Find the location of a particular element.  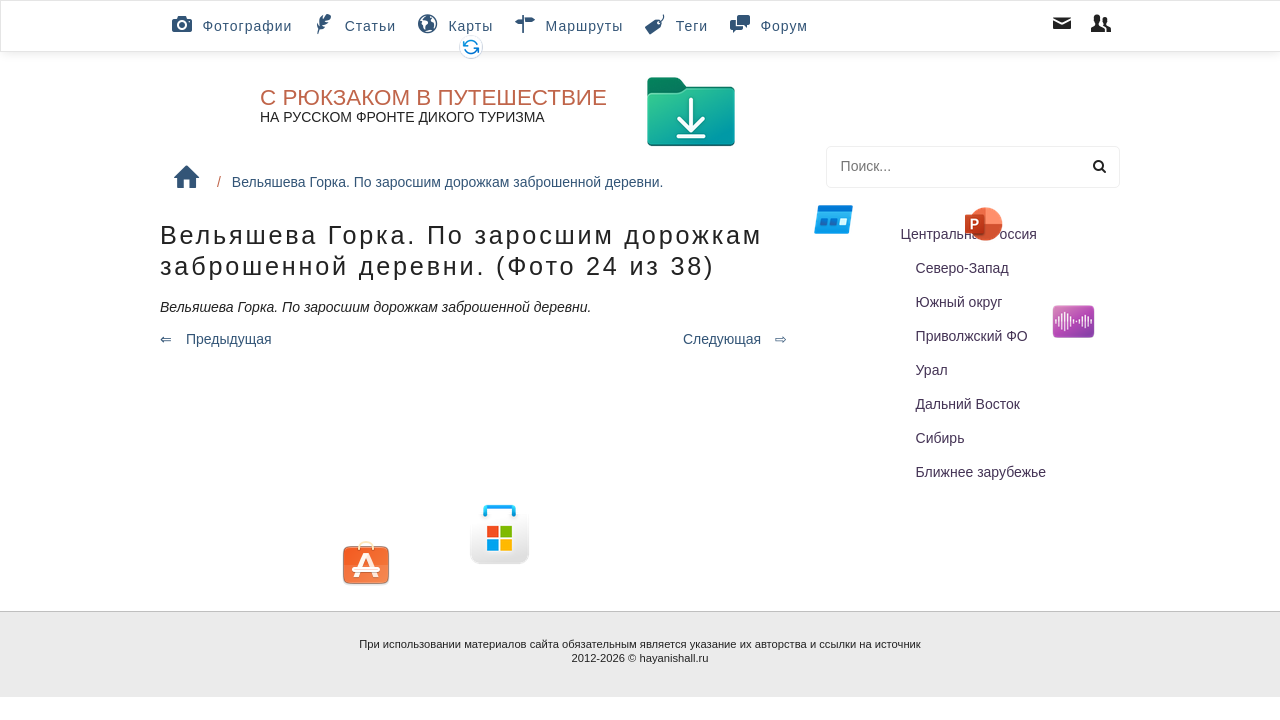

open Microsoft PowerPoint is located at coordinates (984, 224).